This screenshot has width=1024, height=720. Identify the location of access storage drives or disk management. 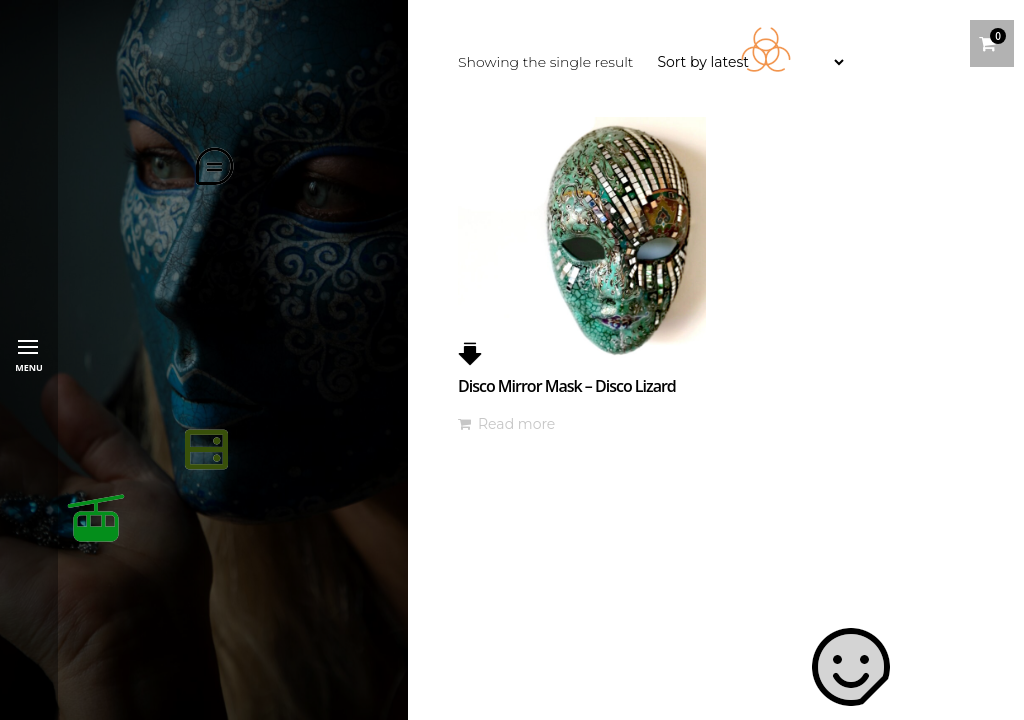
(206, 449).